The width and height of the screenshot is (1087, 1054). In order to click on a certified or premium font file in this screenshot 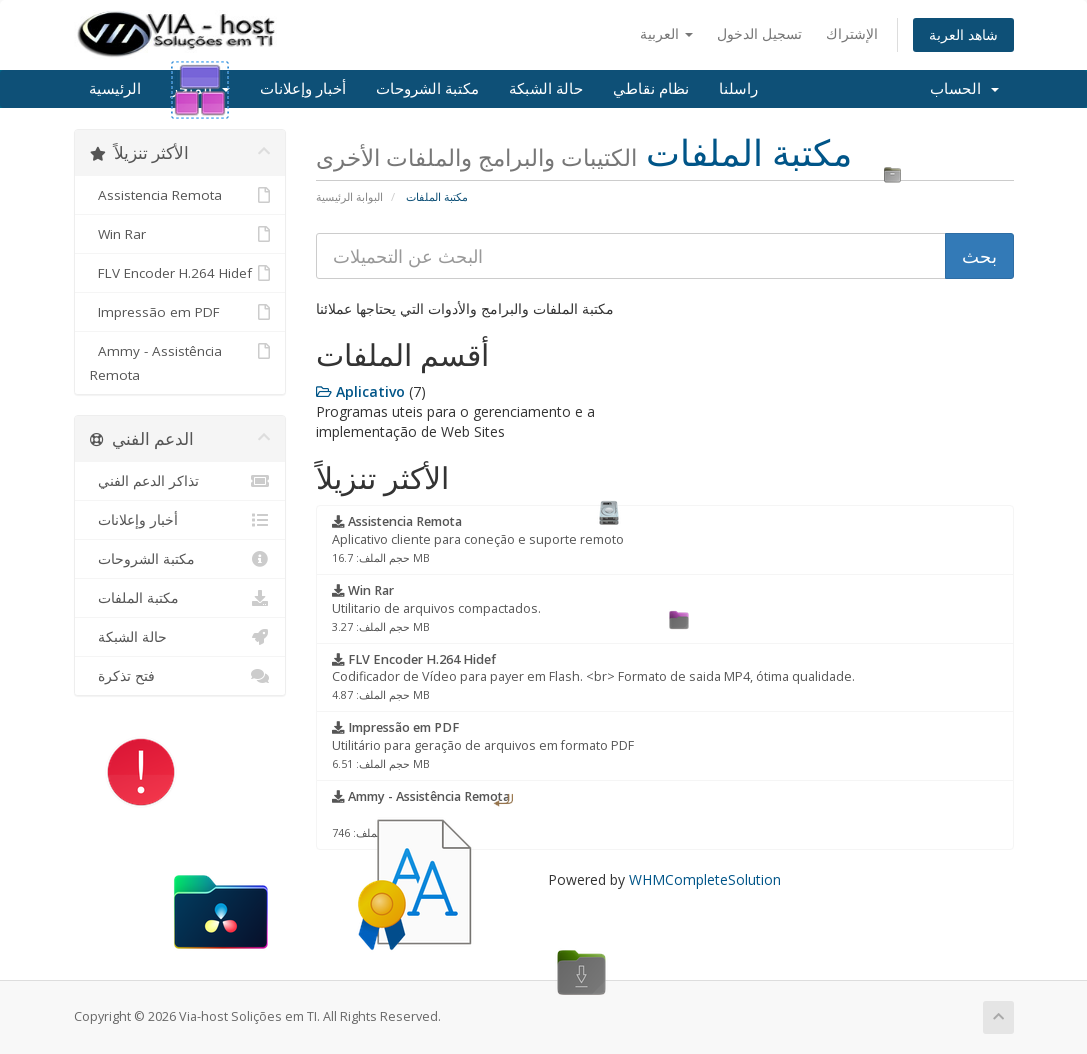, I will do `click(424, 882)`.